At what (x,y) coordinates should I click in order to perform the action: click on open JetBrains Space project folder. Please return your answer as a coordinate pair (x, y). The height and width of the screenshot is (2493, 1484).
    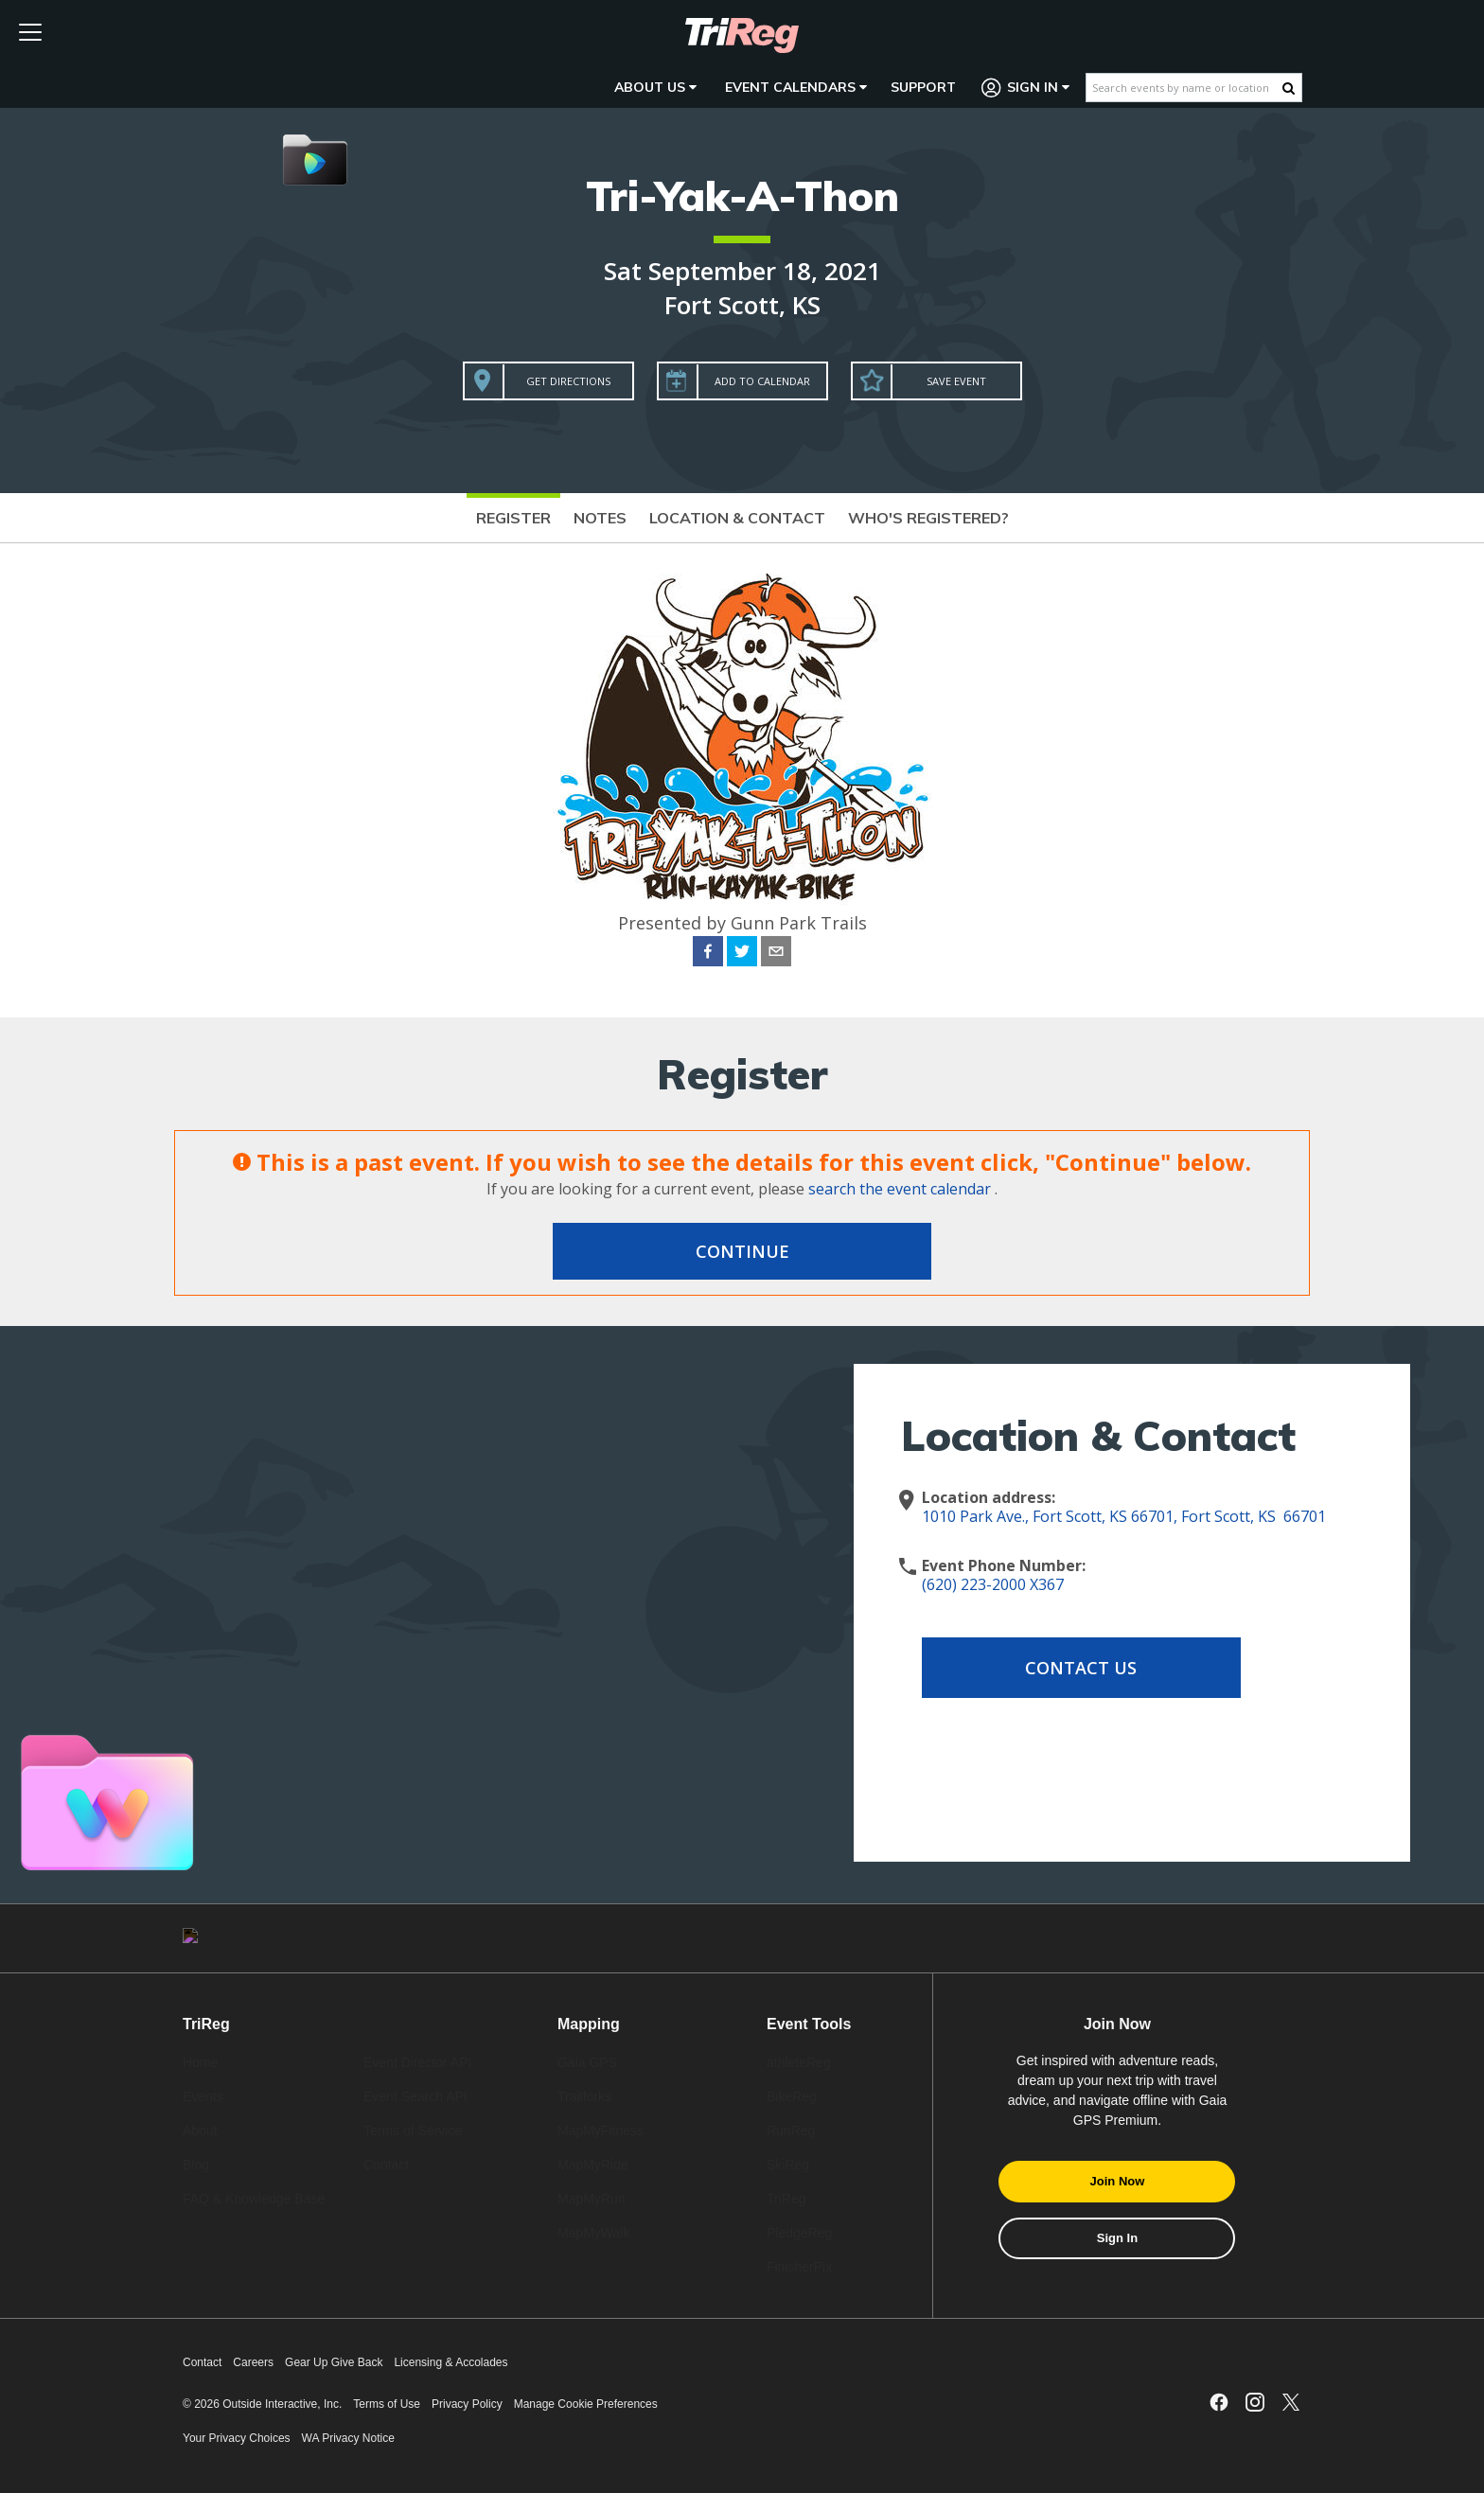
    Looking at the image, I should click on (314, 161).